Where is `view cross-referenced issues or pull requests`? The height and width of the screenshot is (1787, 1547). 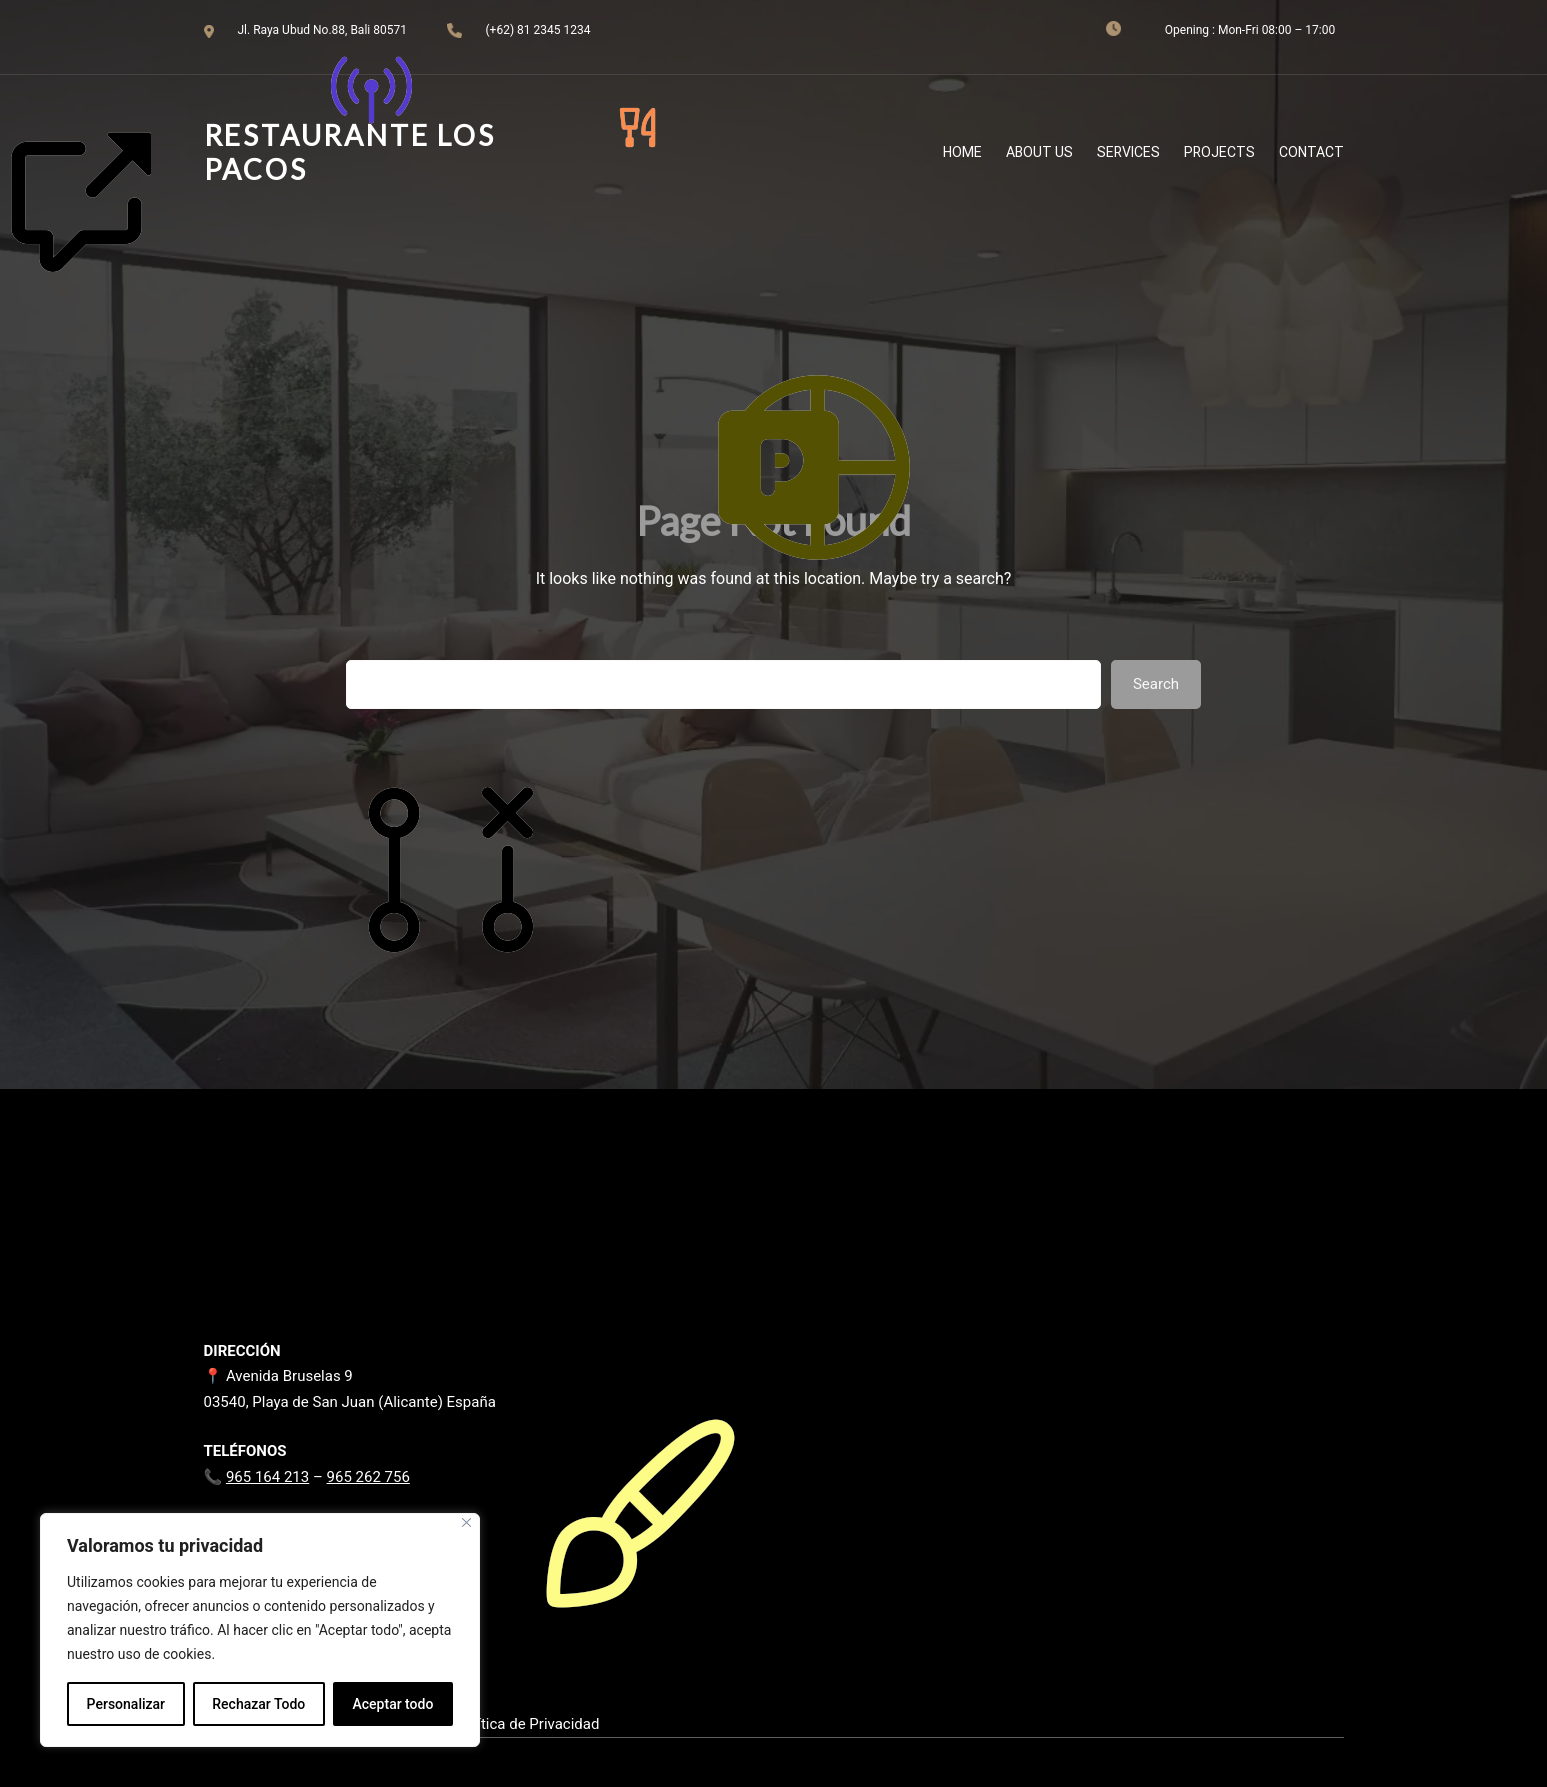
view cross-referenced issues or pull requests is located at coordinates (76, 197).